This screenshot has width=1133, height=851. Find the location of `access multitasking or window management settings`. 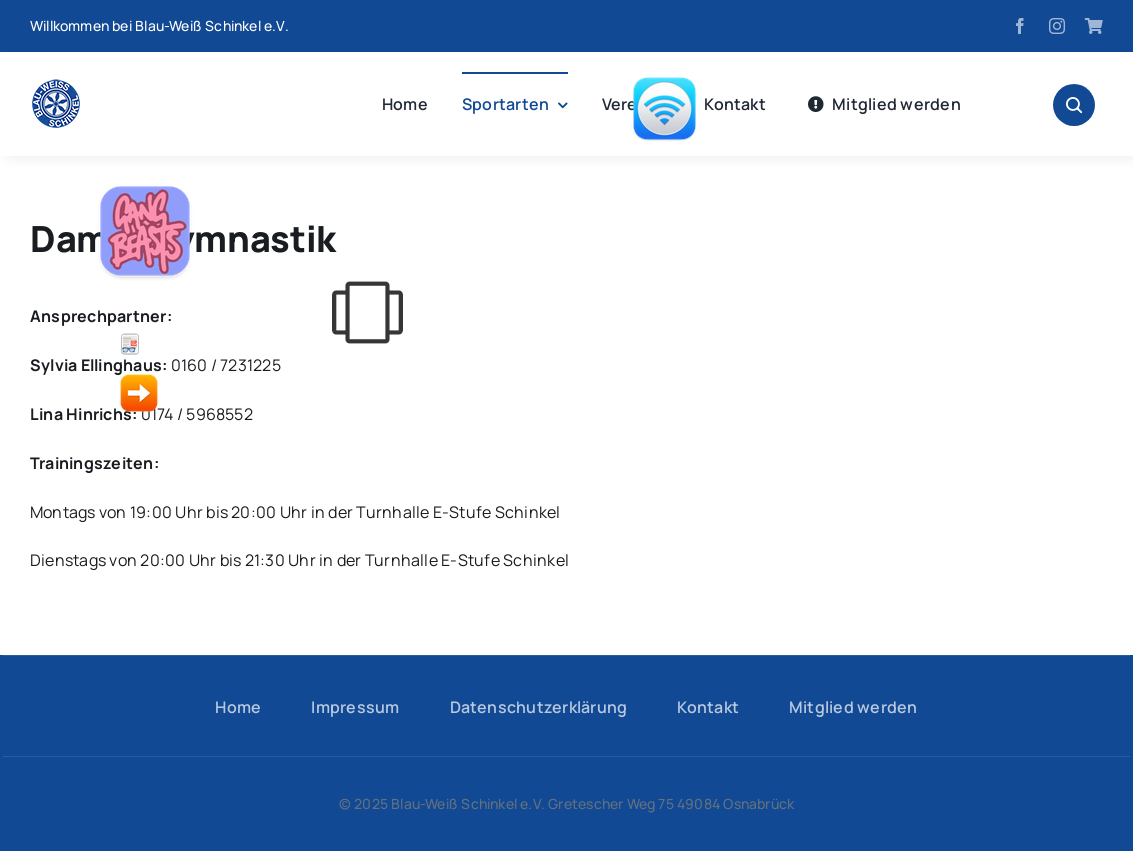

access multitasking or window management settings is located at coordinates (367, 312).